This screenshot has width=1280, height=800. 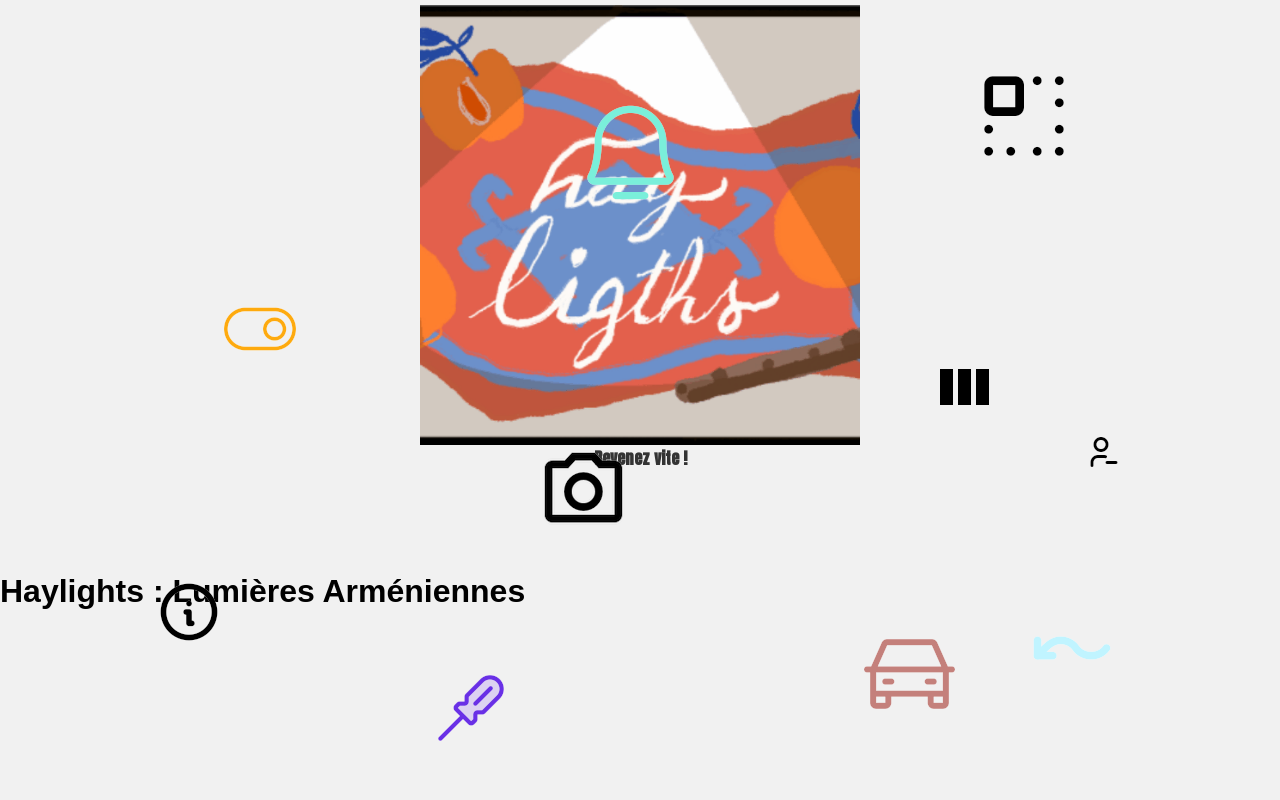 What do you see at coordinates (909, 675) in the screenshot?
I see `access vehicle or car-related features` at bounding box center [909, 675].